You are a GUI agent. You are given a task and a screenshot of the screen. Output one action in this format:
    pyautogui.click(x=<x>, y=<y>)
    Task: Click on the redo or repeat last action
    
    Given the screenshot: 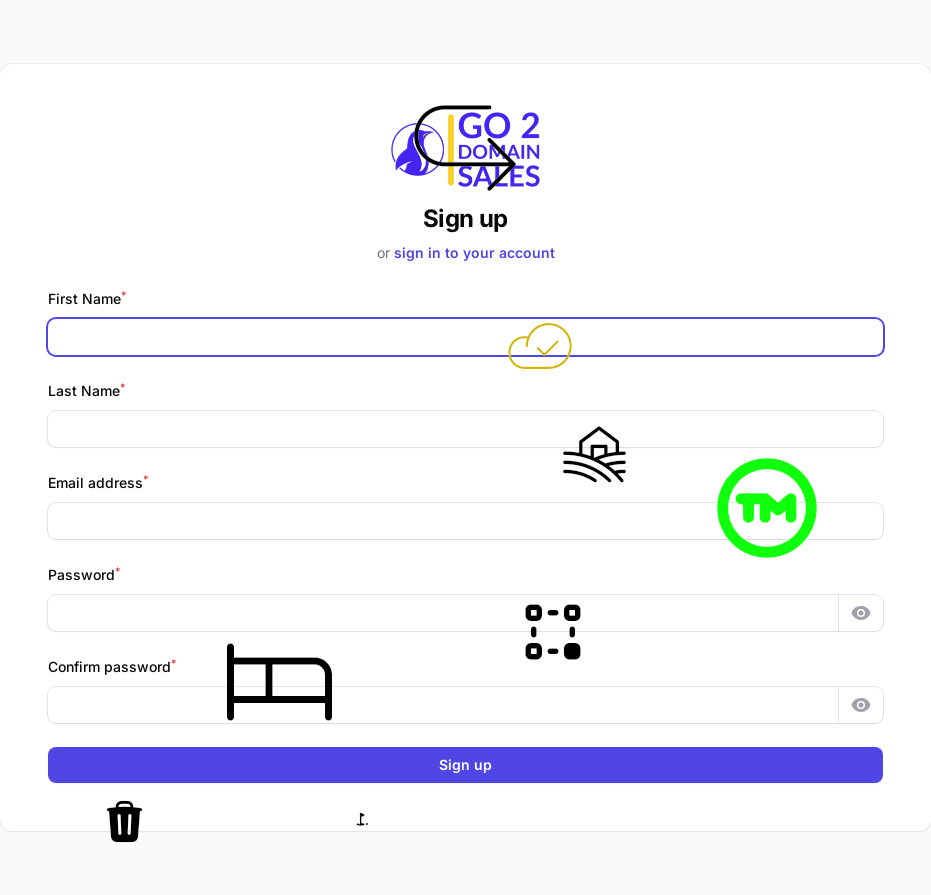 What is the action you would take?
    pyautogui.click(x=465, y=144)
    